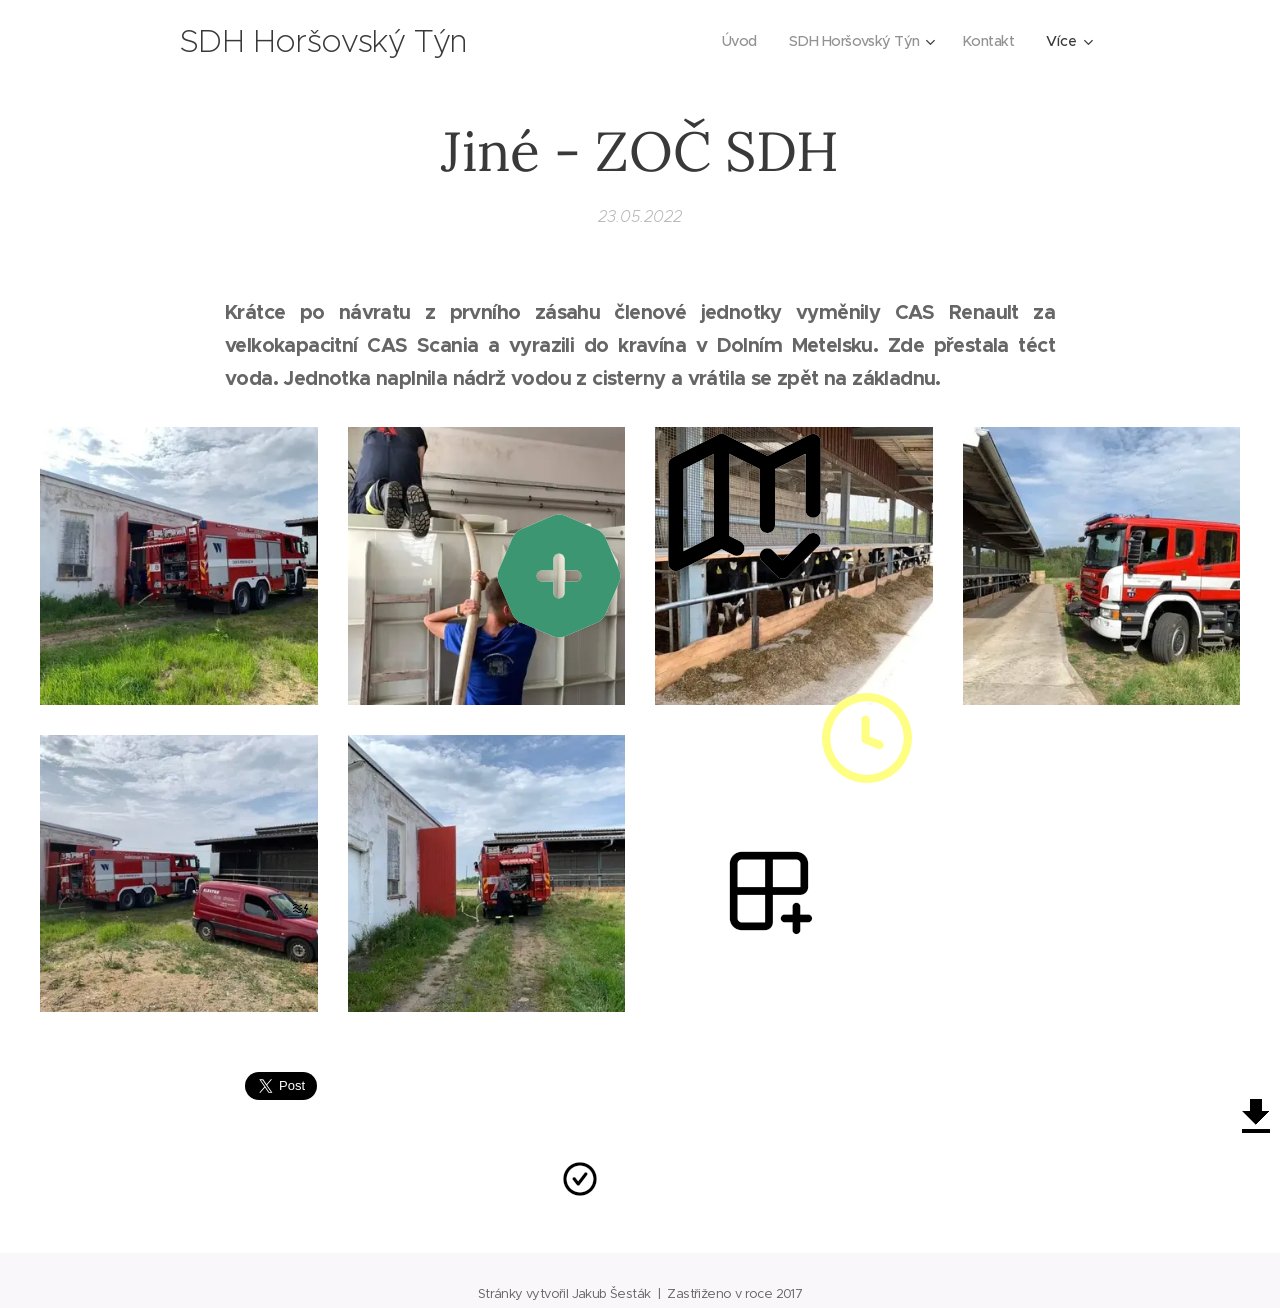 This screenshot has height=1308, width=1280. I want to click on add a new widget or tile to dashboard, so click(769, 891).